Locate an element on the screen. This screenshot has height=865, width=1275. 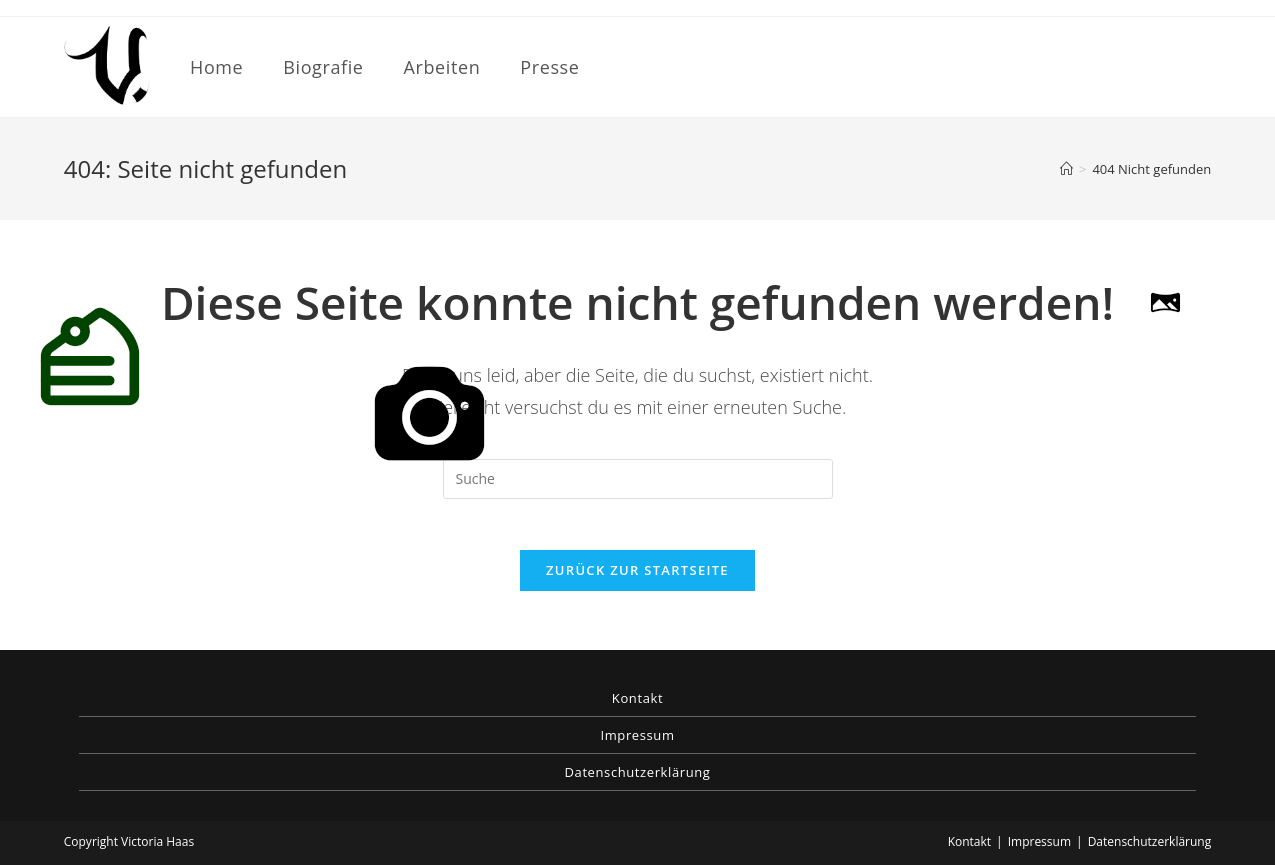
view panorama or wide-angle photos is located at coordinates (1165, 302).